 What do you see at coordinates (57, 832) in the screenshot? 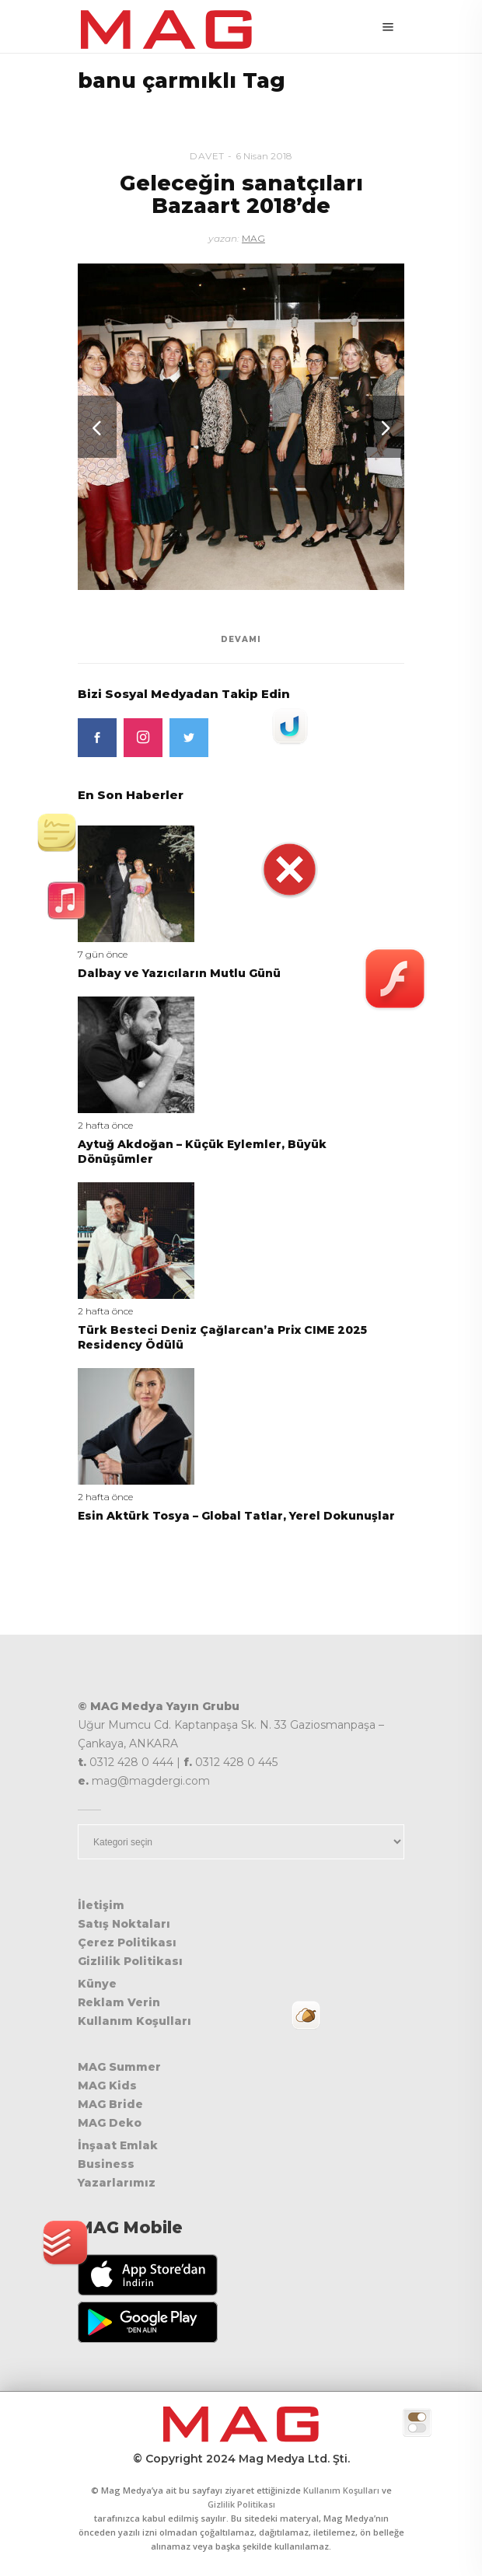
I see `open the Stickies app for quick notes` at bounding box center [57, 832].